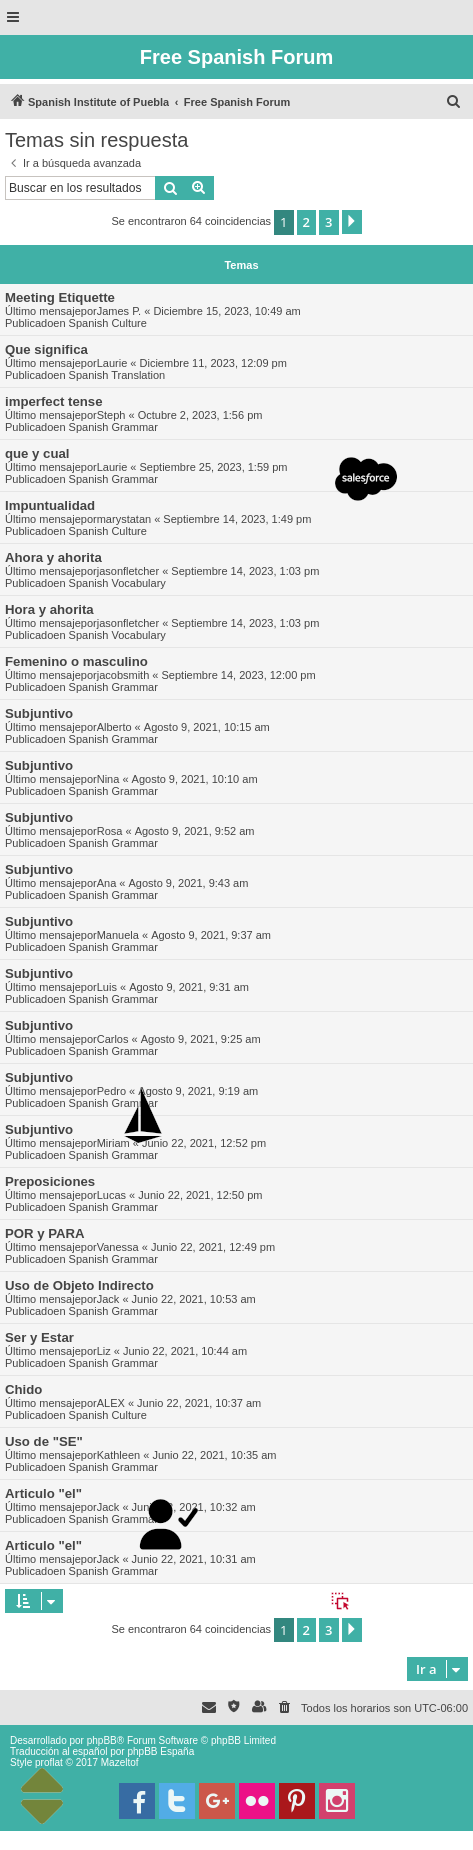 This screenshot has width=473, height=1850. I want to click on sort items in a list, so click(42, 1796).